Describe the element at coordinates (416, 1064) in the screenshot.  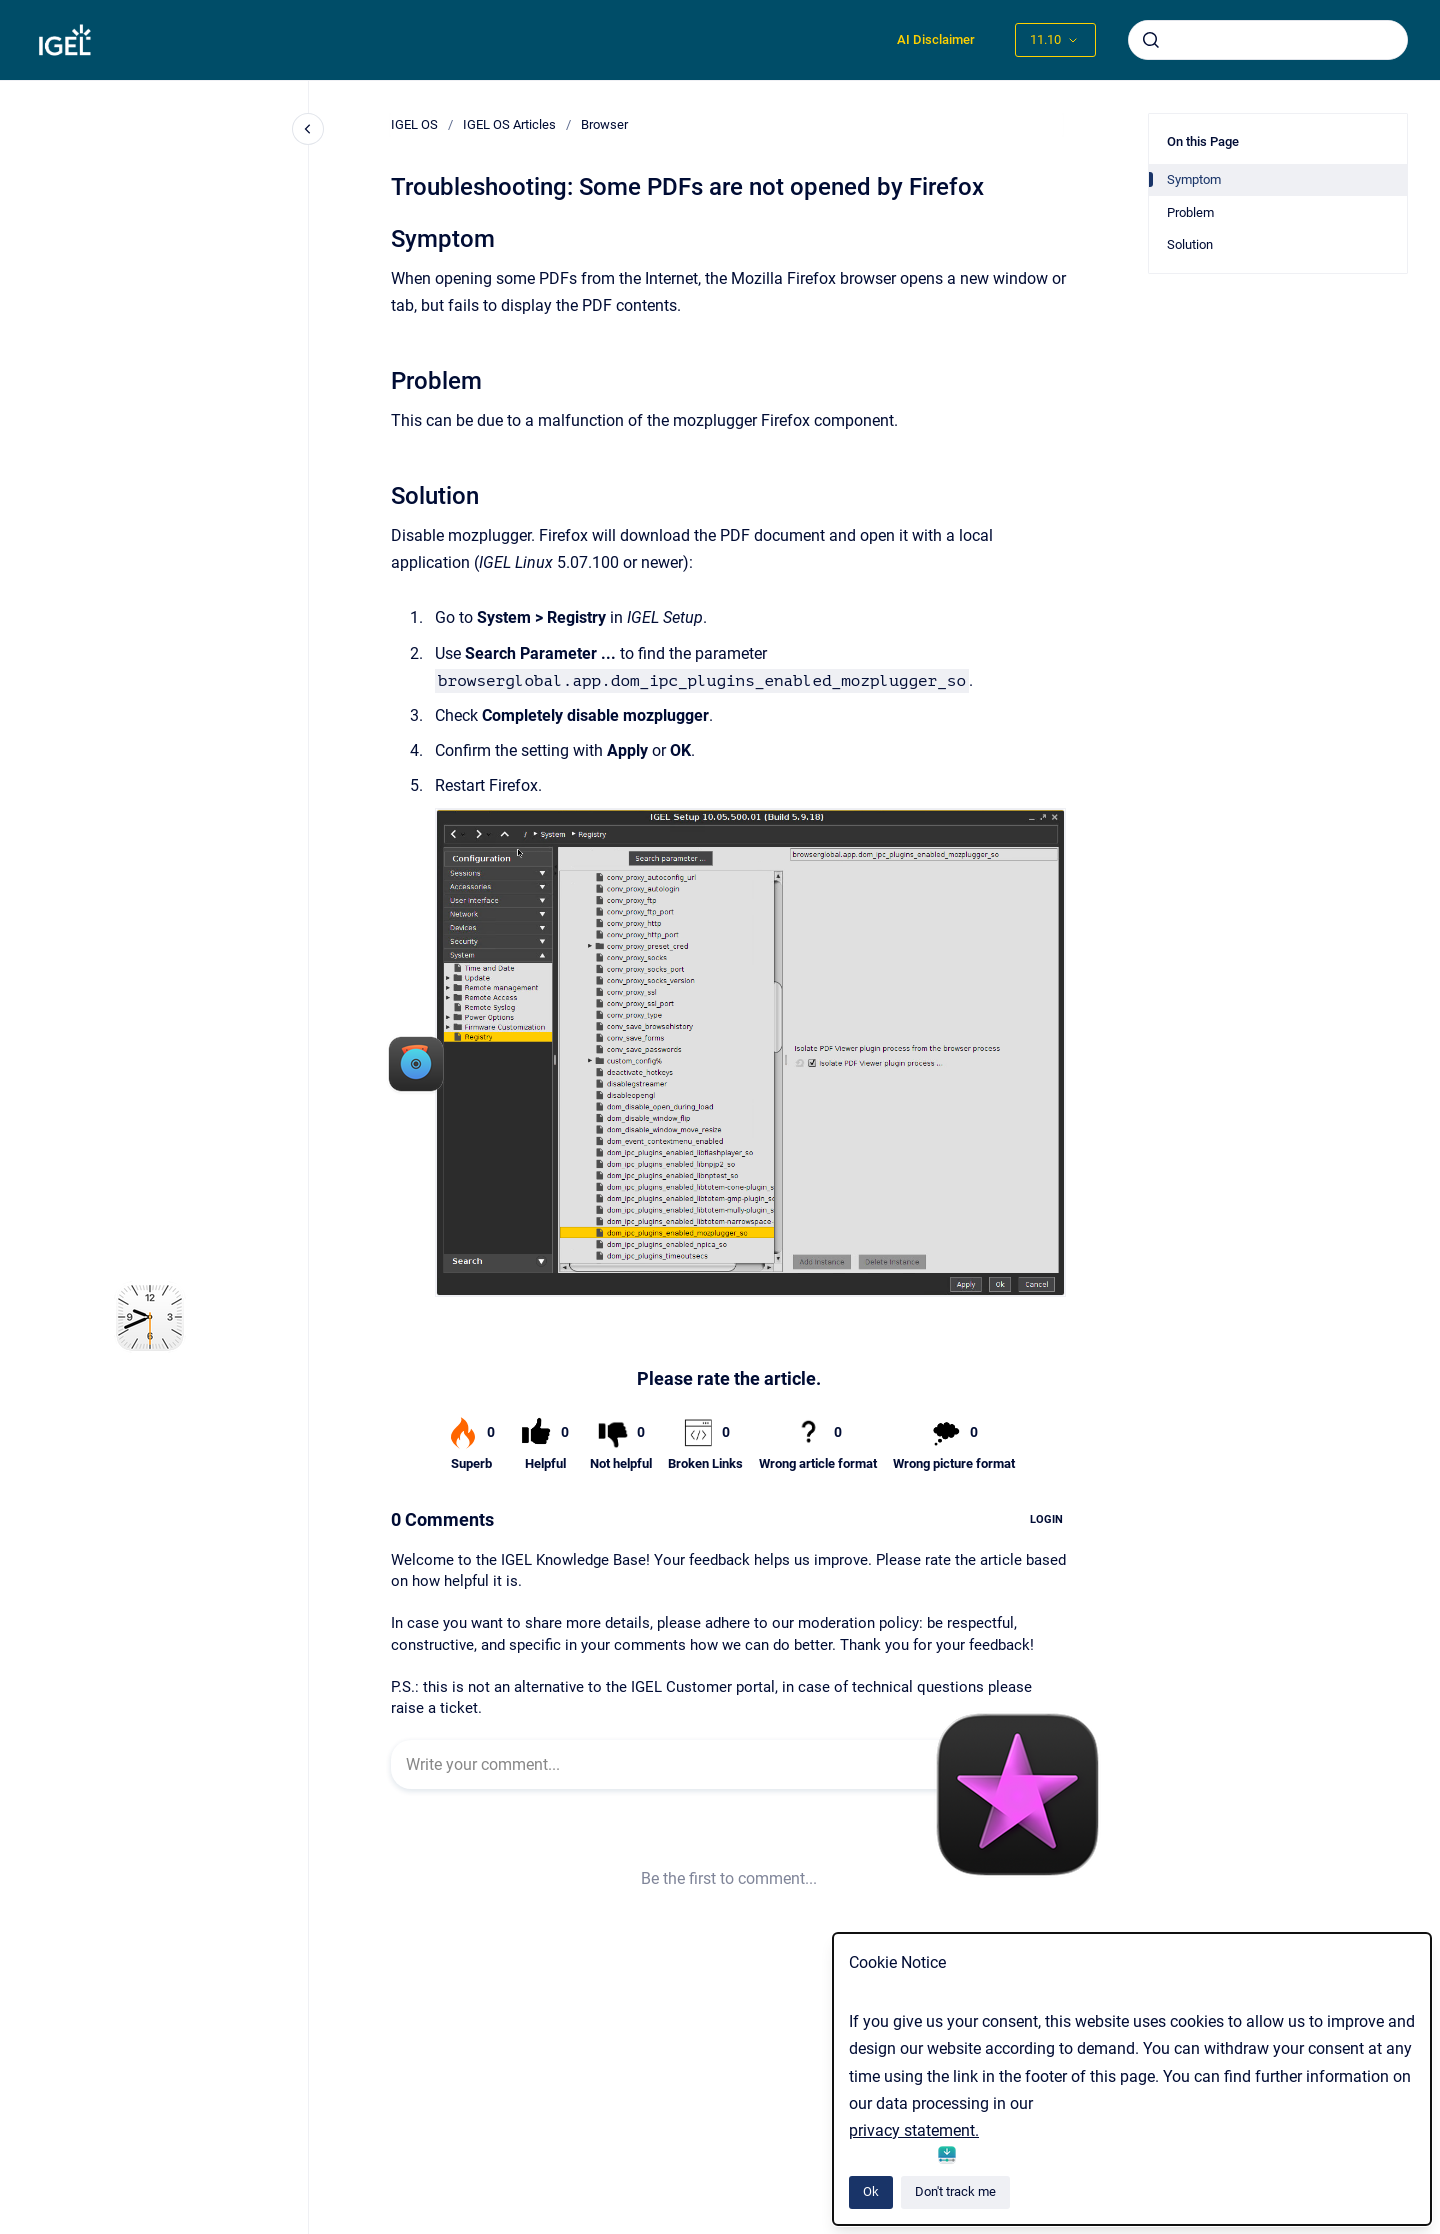
I see `open handbrake video transcoder app` at that location.